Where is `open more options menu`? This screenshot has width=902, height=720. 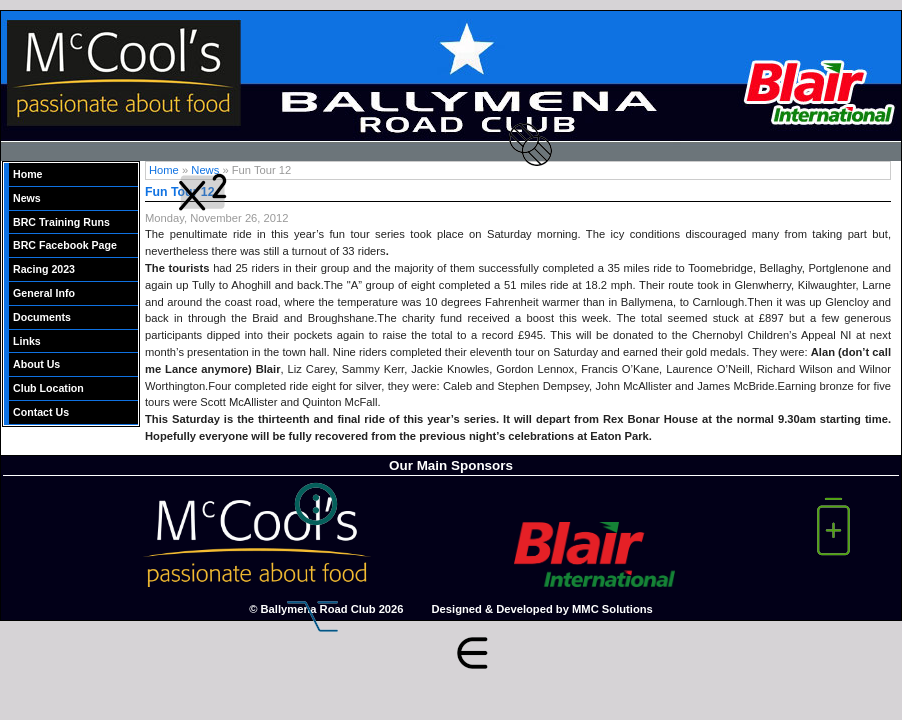
open more options menu is located at coordinates (316, 504).